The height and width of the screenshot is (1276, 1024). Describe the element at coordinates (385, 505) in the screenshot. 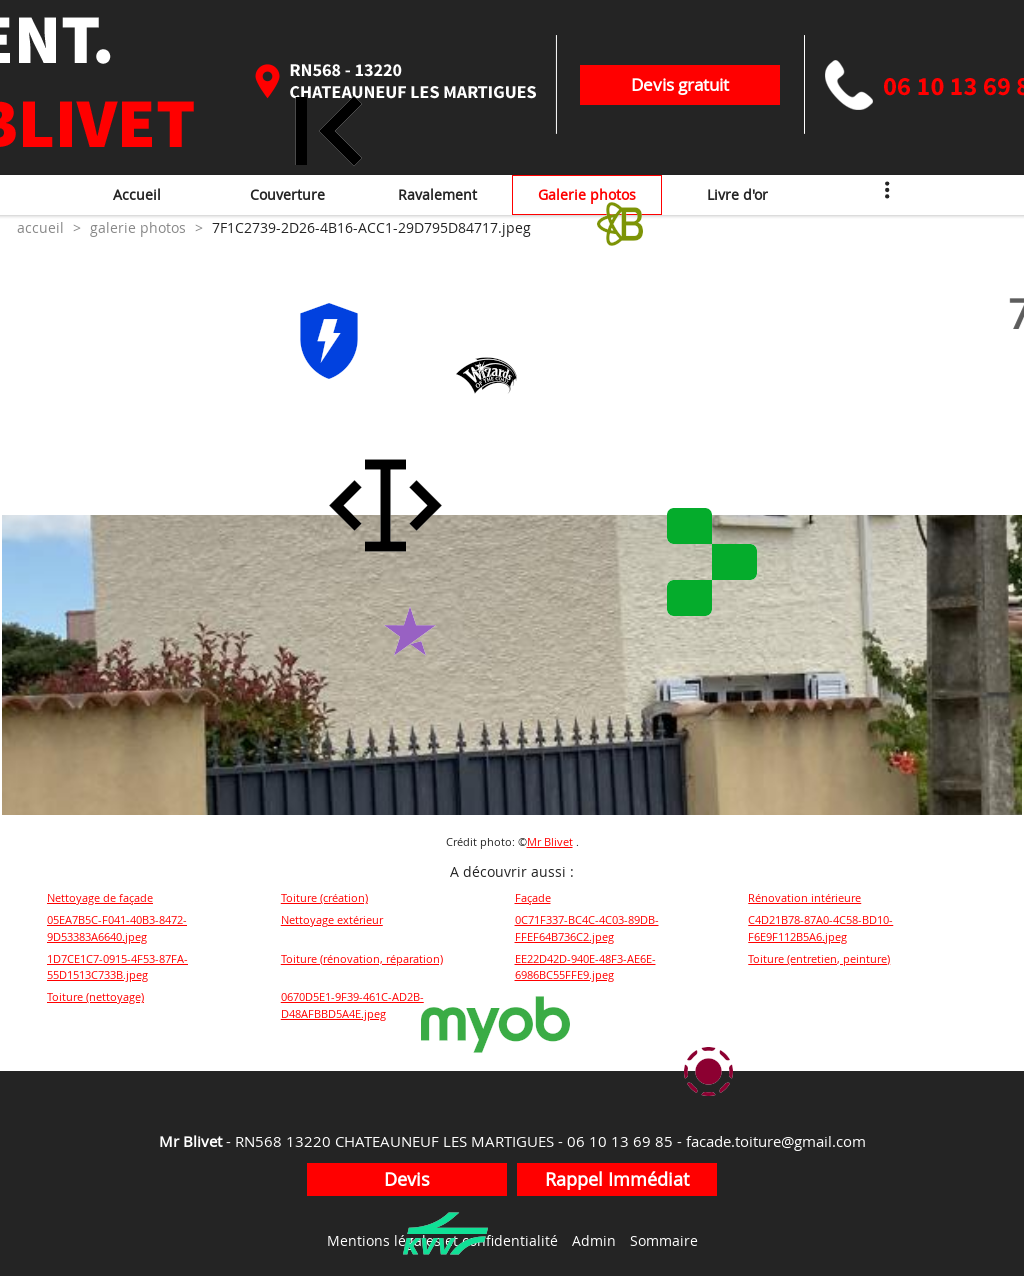

I see `move or reposition the text cursor` at that location.